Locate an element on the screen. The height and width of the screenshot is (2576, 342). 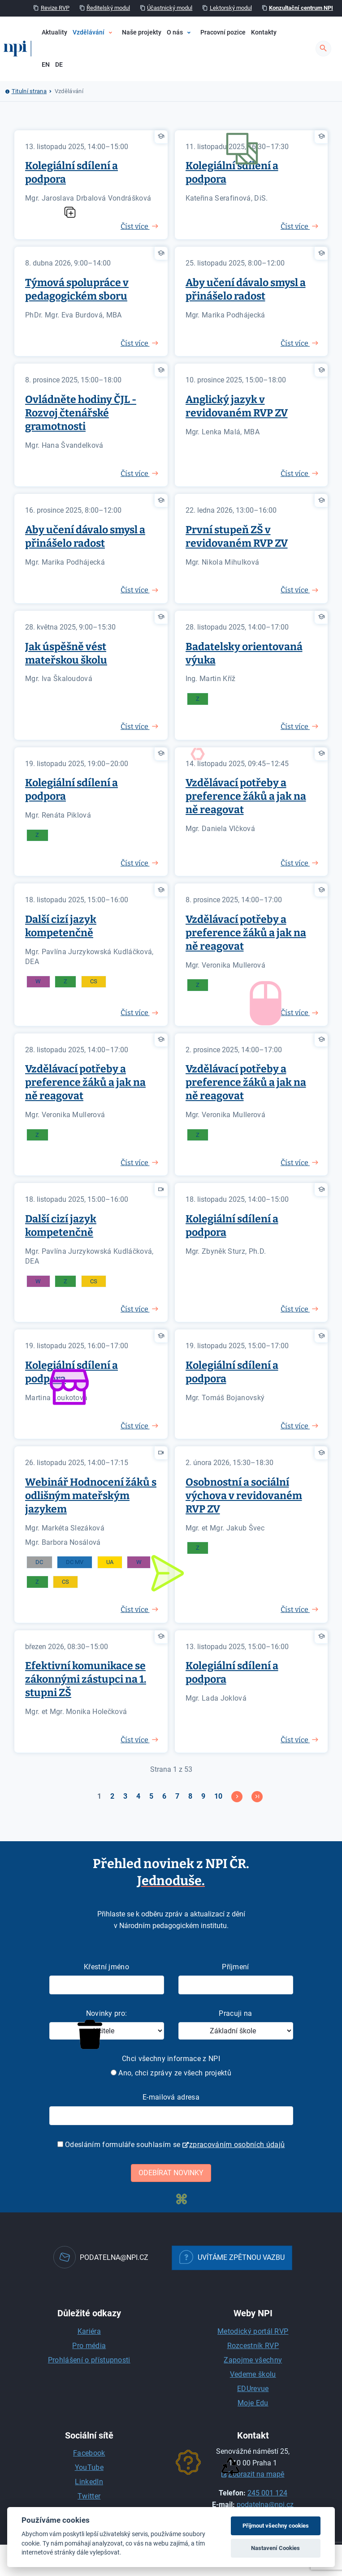
duplicate or copy an item is located at coordinates (70, 212).